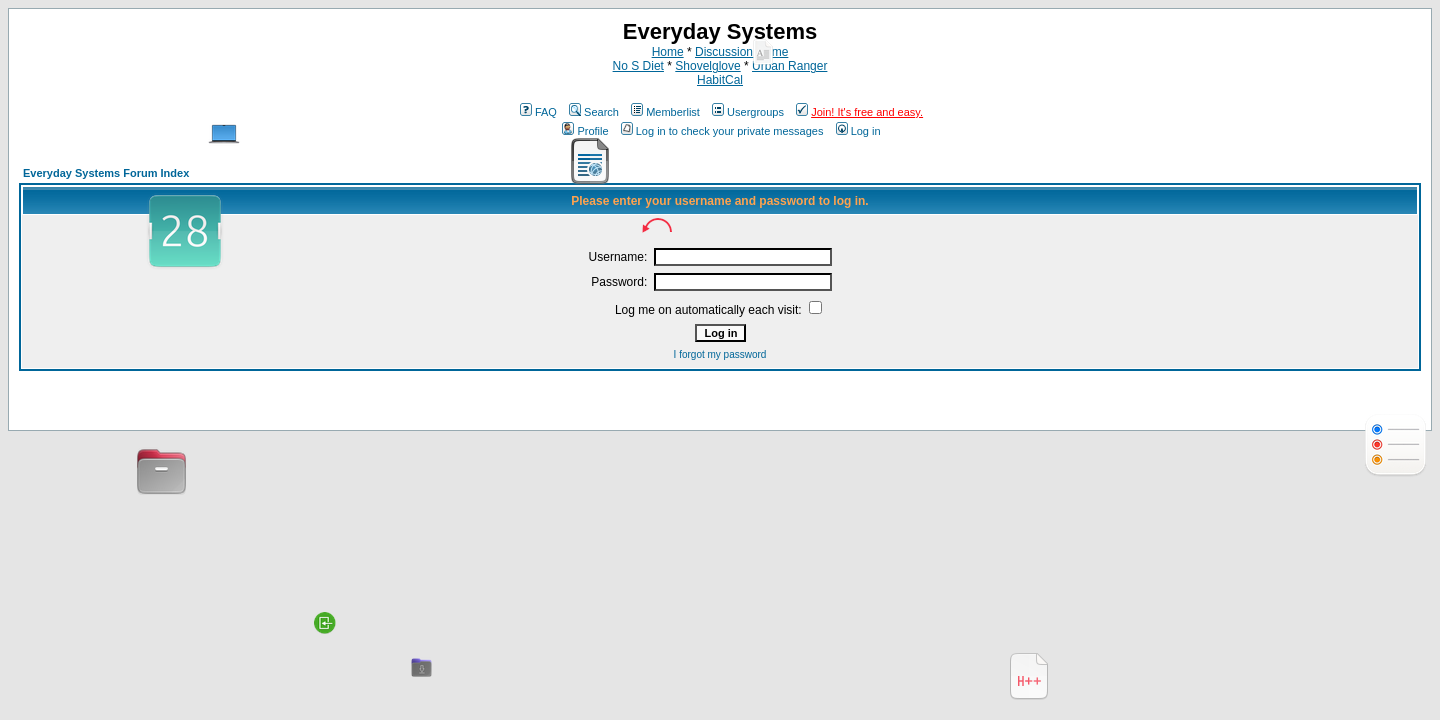 The image size is (1440, 720). I want to click on a rich text or formatted document file, so click(763, 52).